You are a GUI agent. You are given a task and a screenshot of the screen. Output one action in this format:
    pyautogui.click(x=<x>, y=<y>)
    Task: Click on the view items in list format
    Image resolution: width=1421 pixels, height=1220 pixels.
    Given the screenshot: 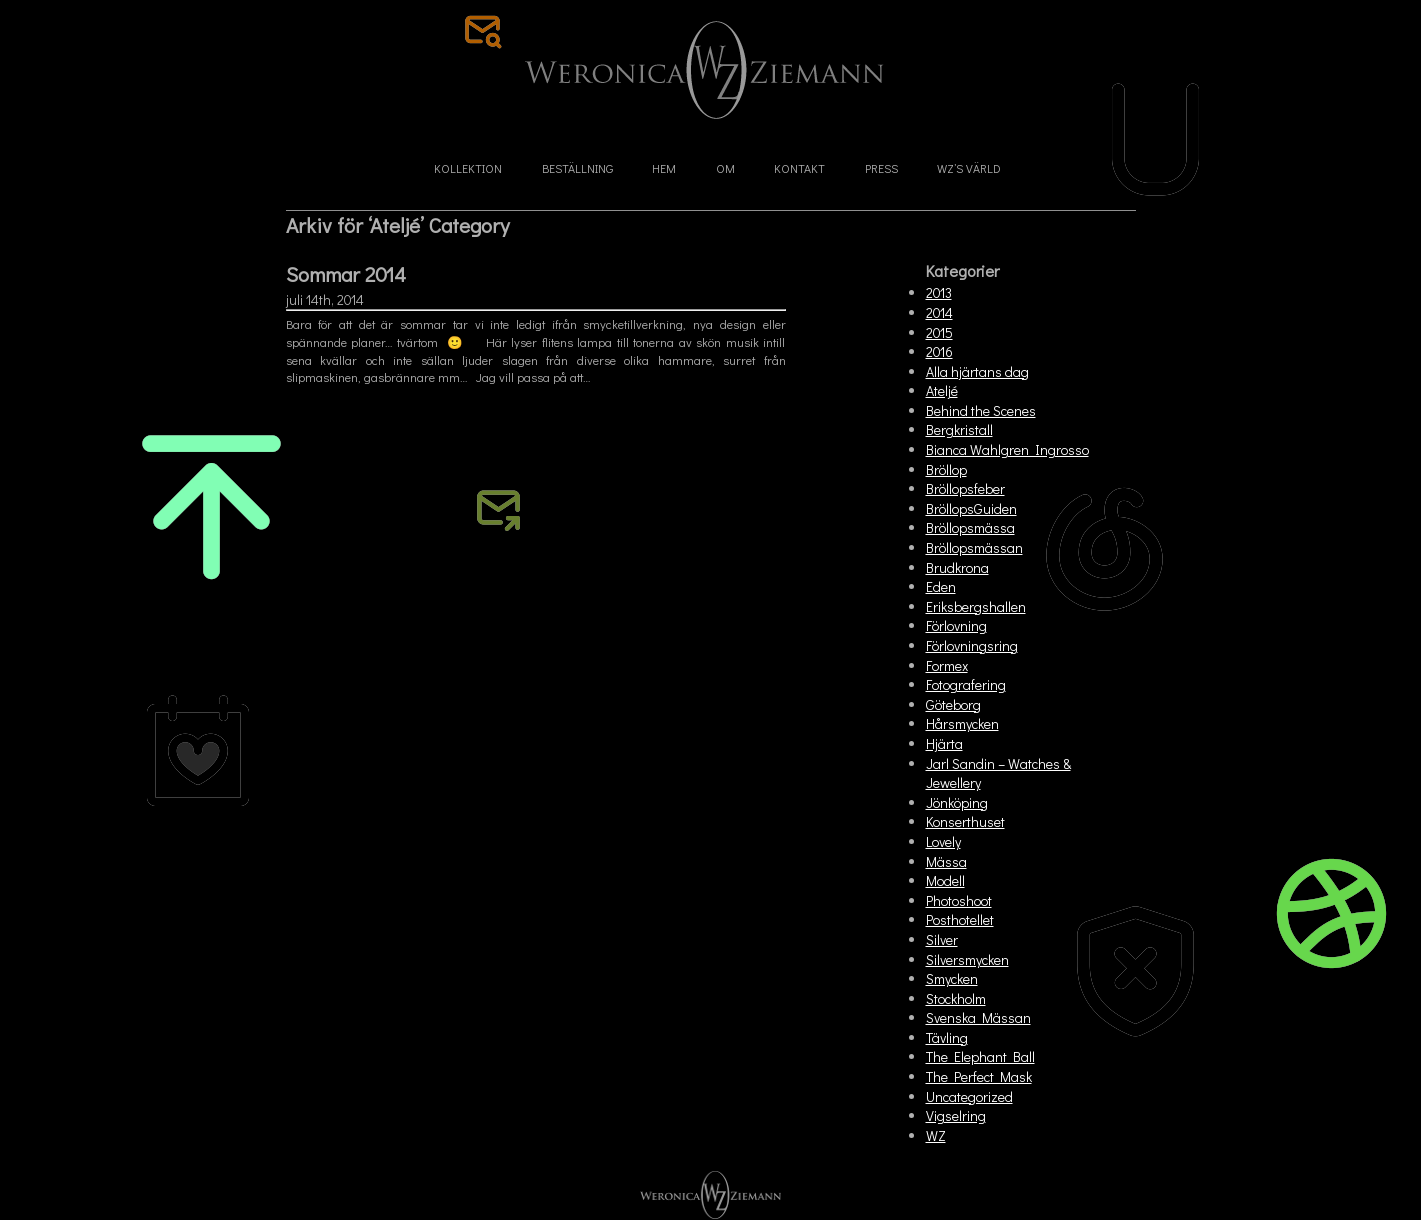 What is the action you would take?
    pyautogui.click(x=652, y=744)
    